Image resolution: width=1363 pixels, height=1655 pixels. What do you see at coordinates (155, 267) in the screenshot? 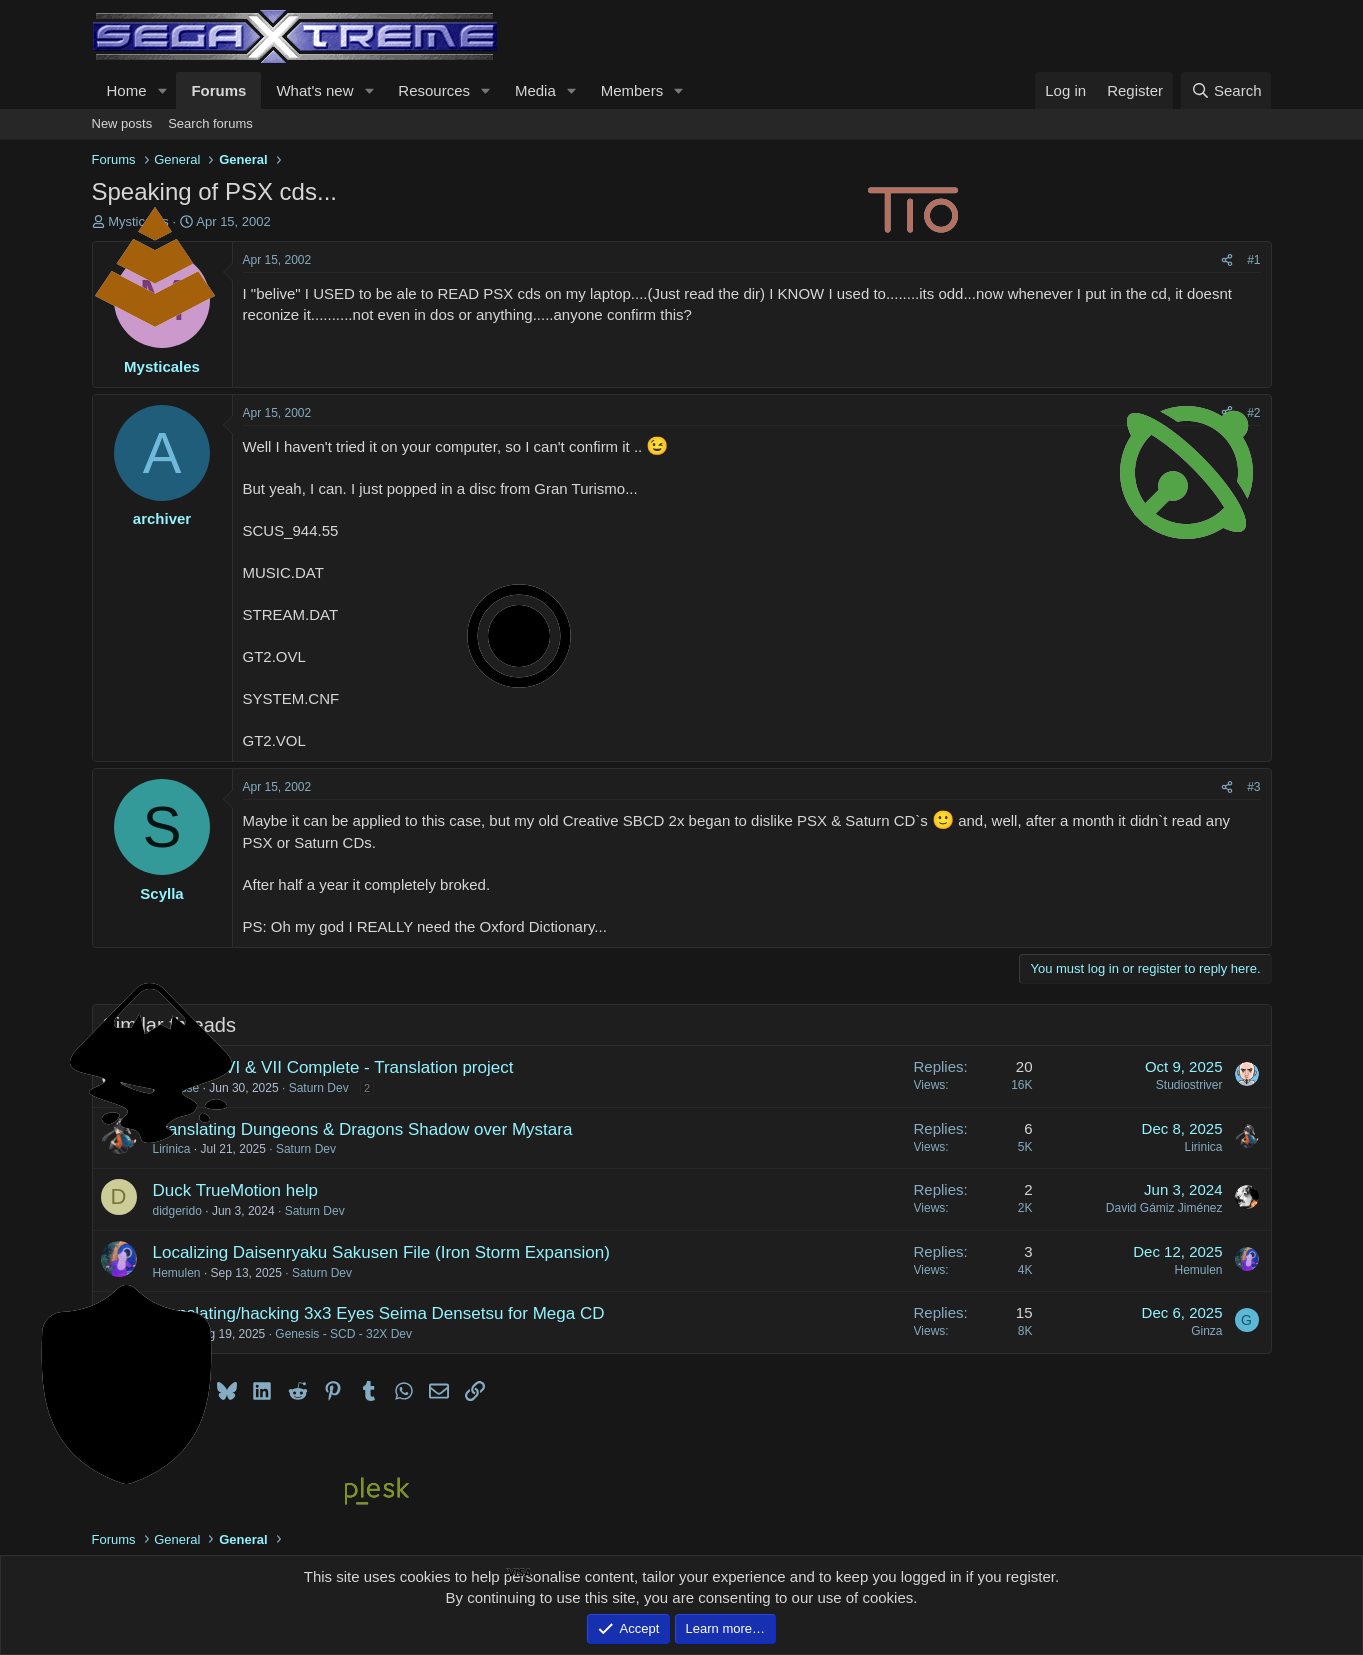
I see `red app logo` at bounding box center [155, 267].